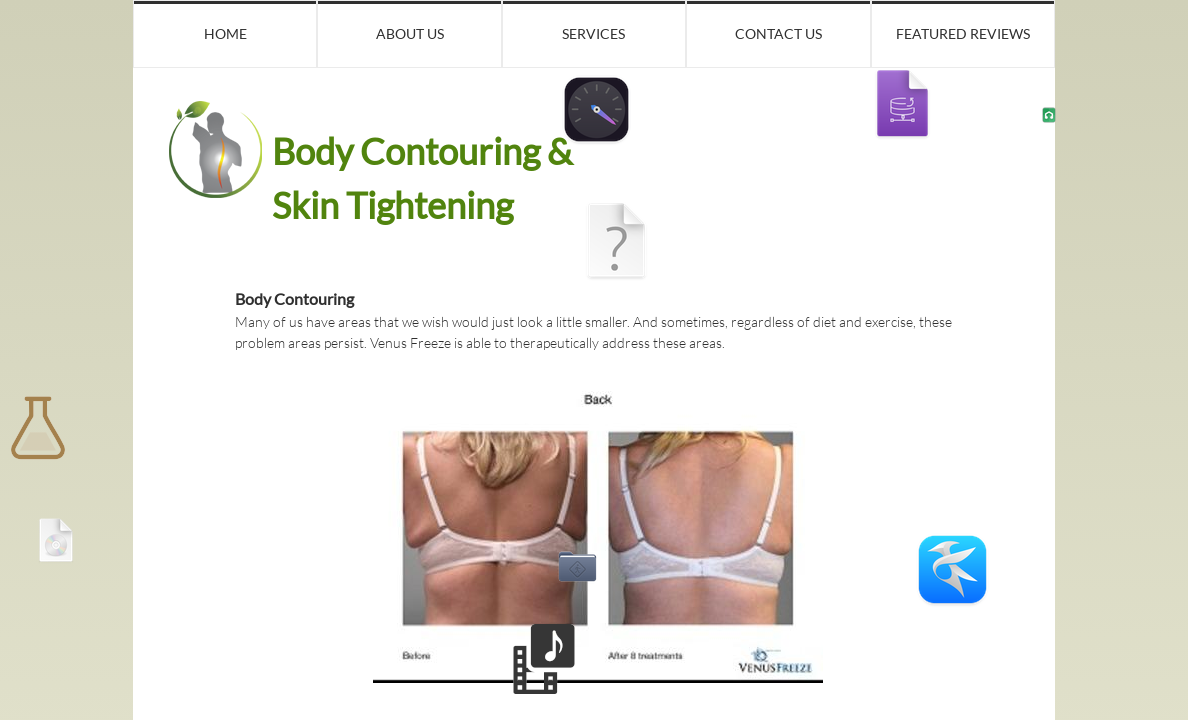 Image resolution: width=1188 pixels, height=720 pixels. What do you see at coordinates (902, 104) in the screenshot?
I see `kexi database project shortcut file` at bounding box center [902, 104].